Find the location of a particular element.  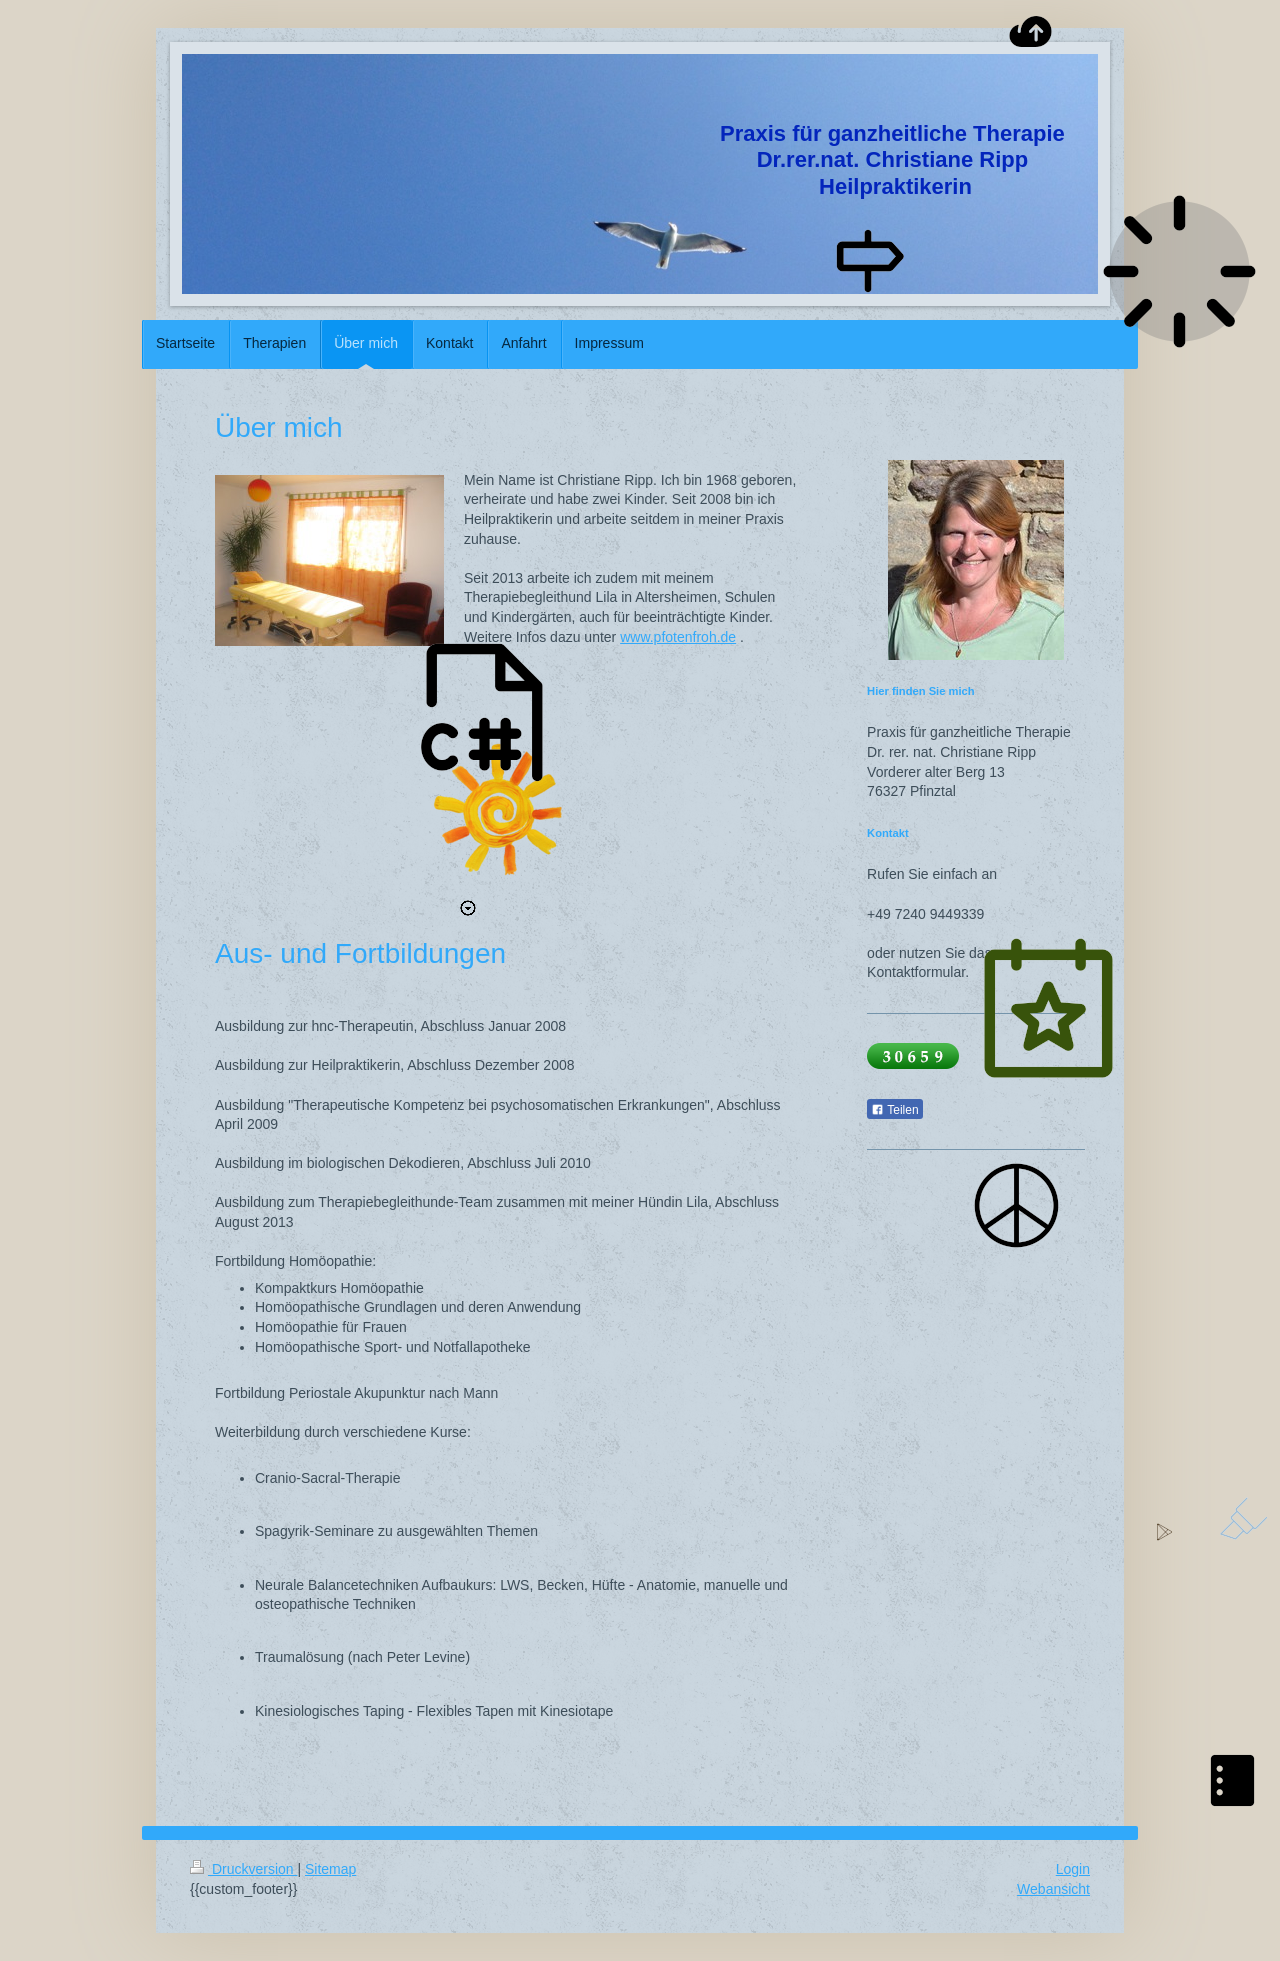

navigate to directions or wayfinding is located at coordinates (868, 261).